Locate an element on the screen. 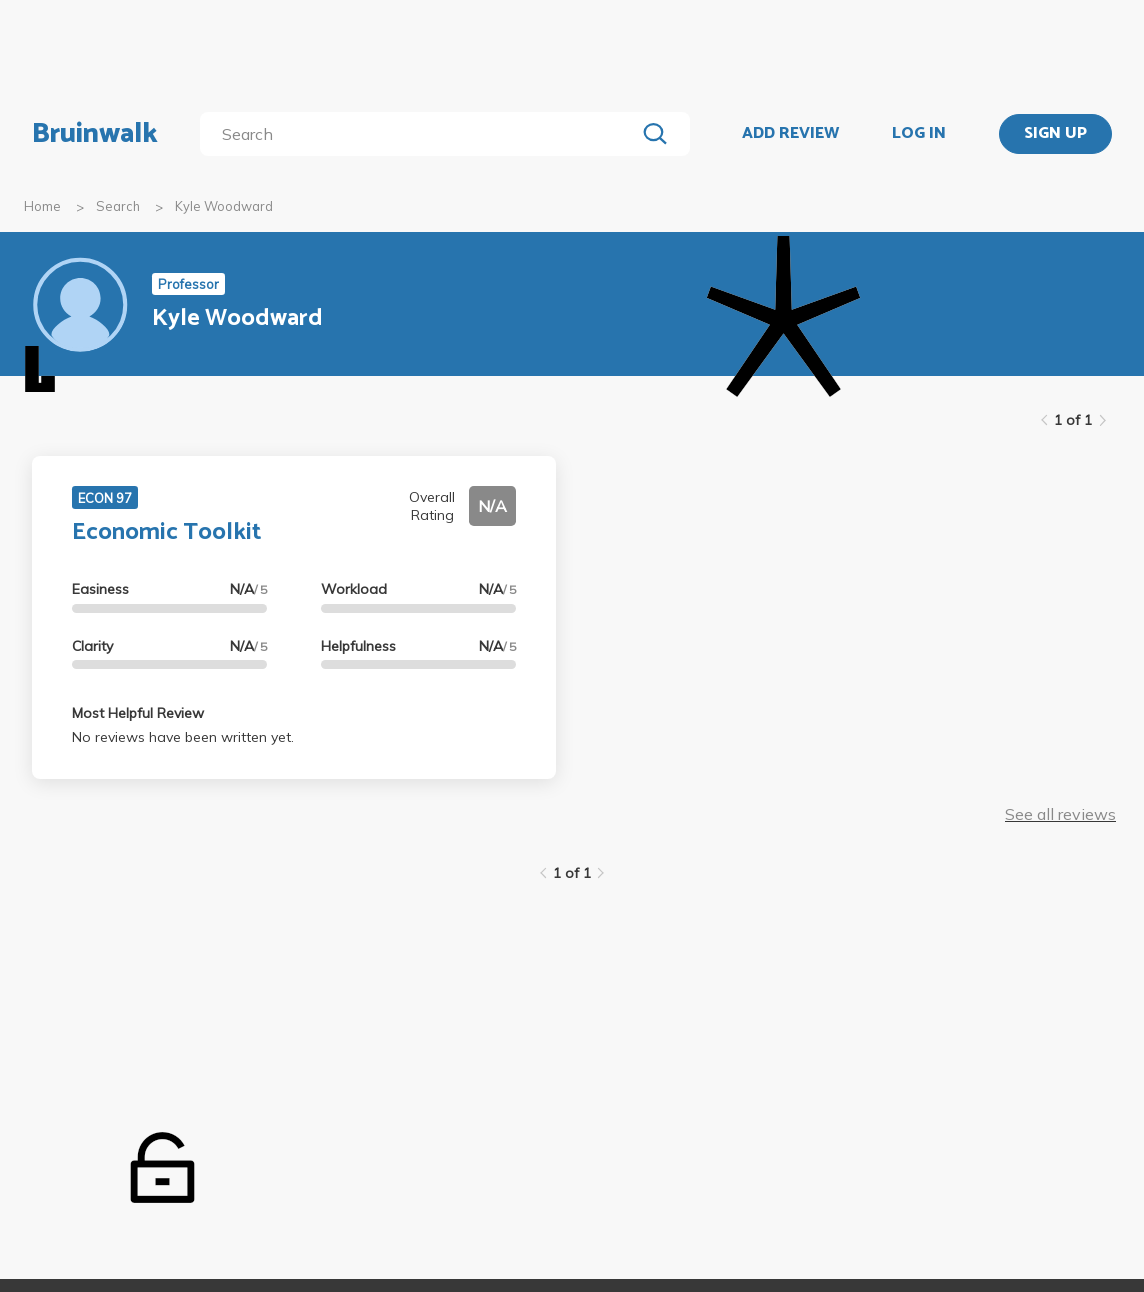 The image size is (1144, 1292). unlock a secured item or feature is located at coordinates (162, 1167).